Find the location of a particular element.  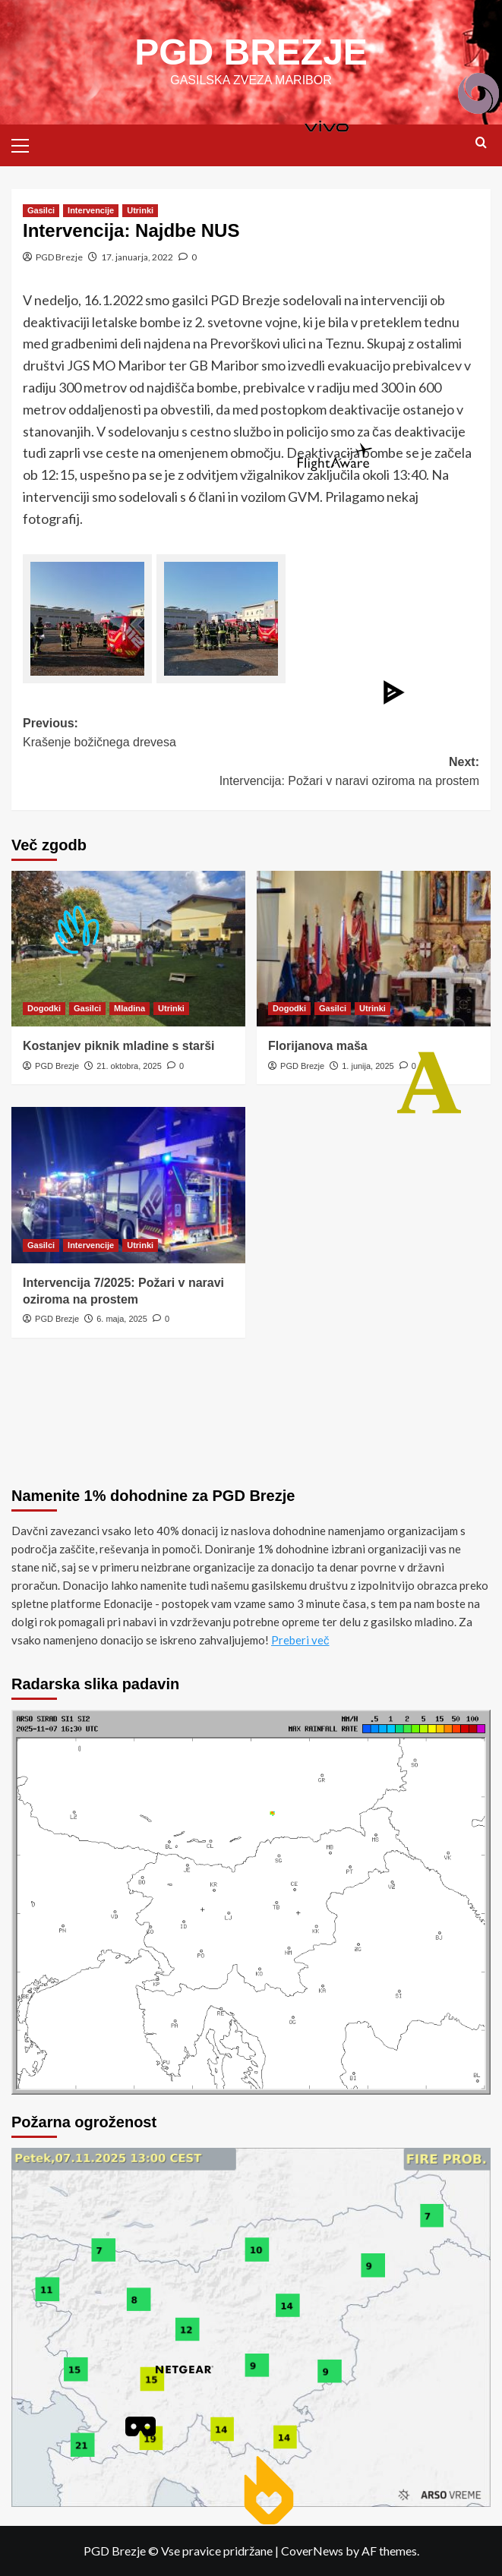

link to academia.edu profile is located at coordinates (429, 1083).